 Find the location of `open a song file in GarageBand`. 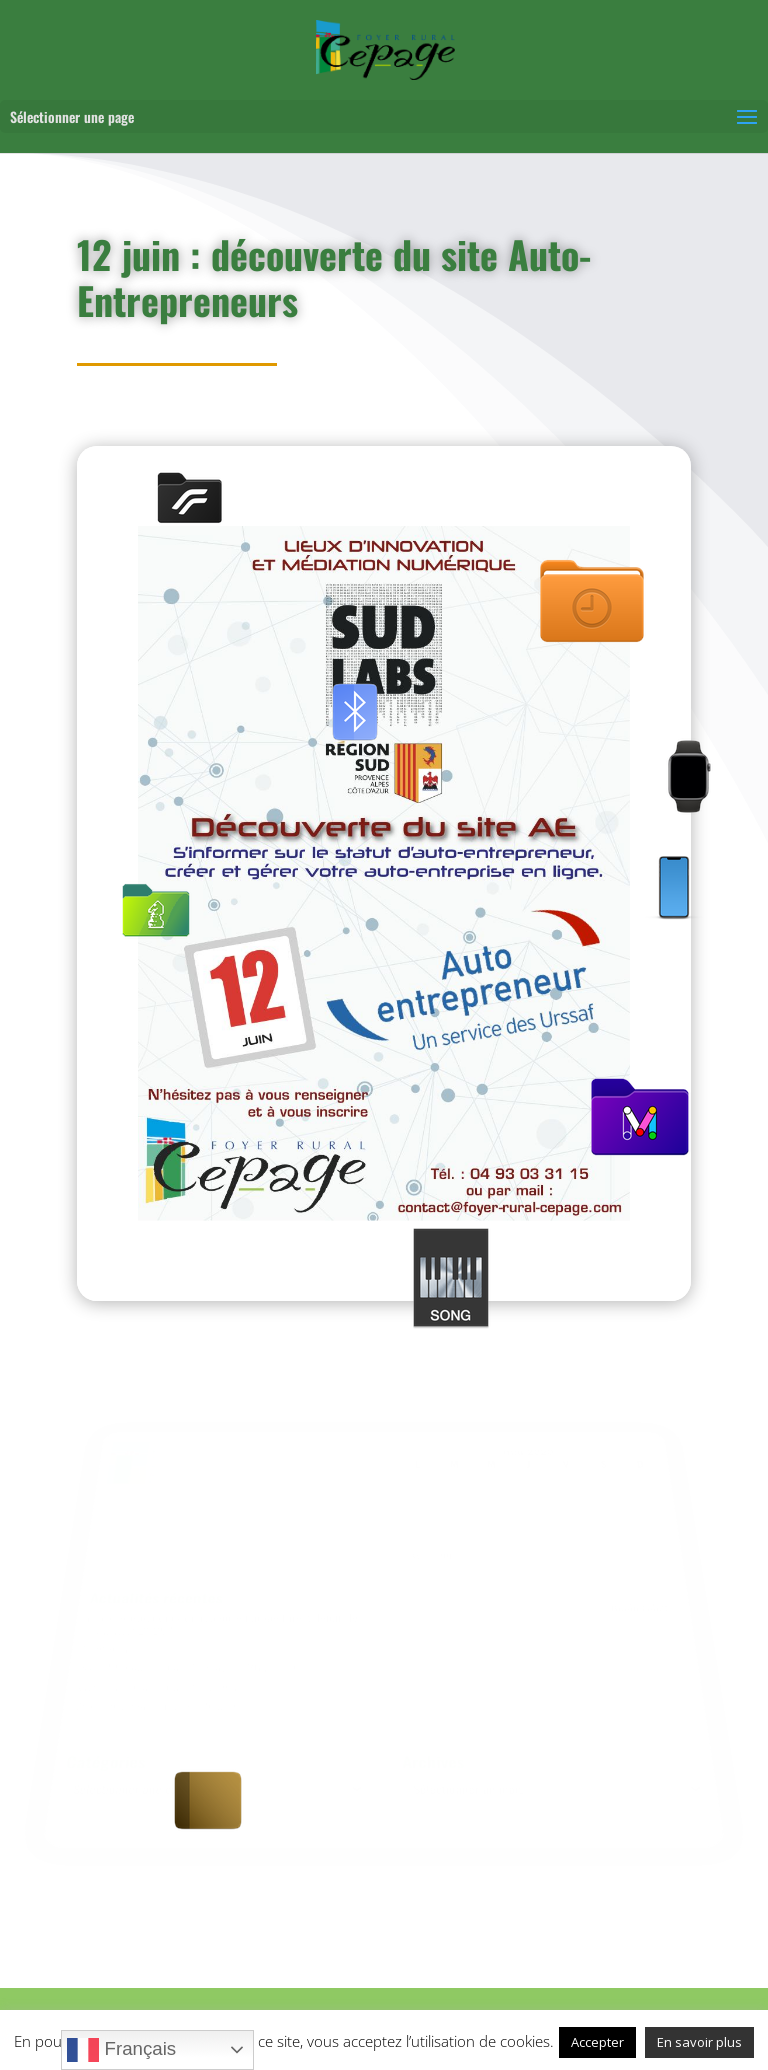

open a song file in GarageBand is located at coordinates (451, 1280).